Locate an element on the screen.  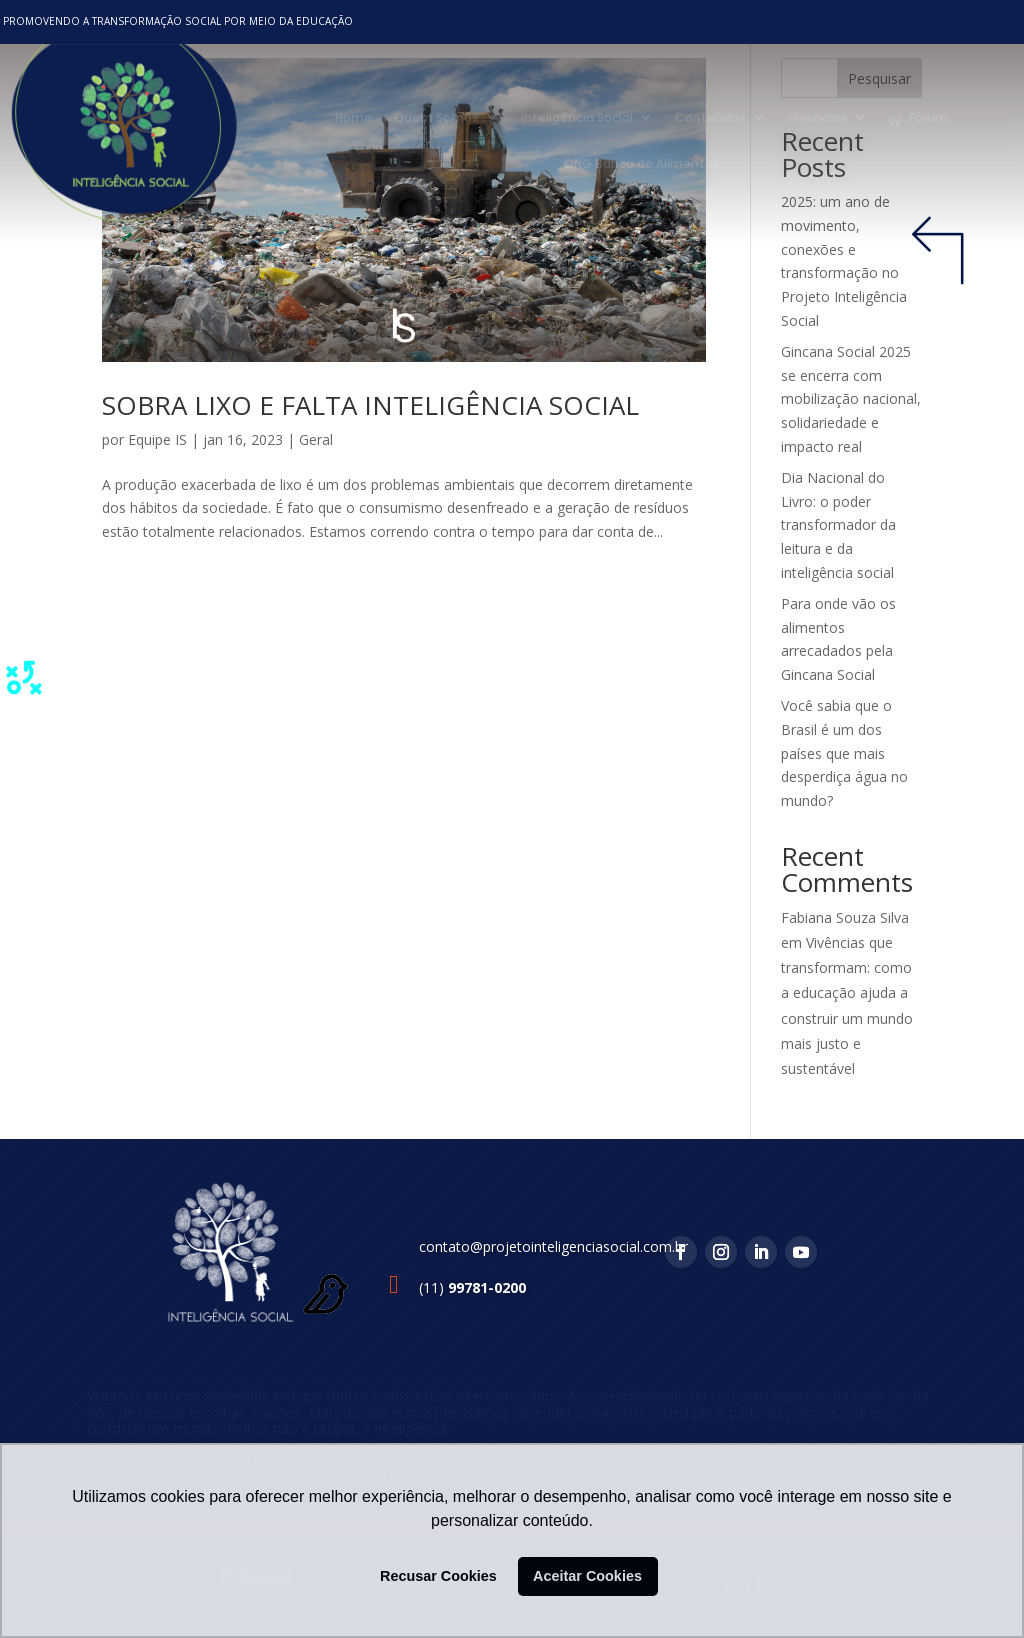
undo or go back to previous action is located at coordinates (940, 250).